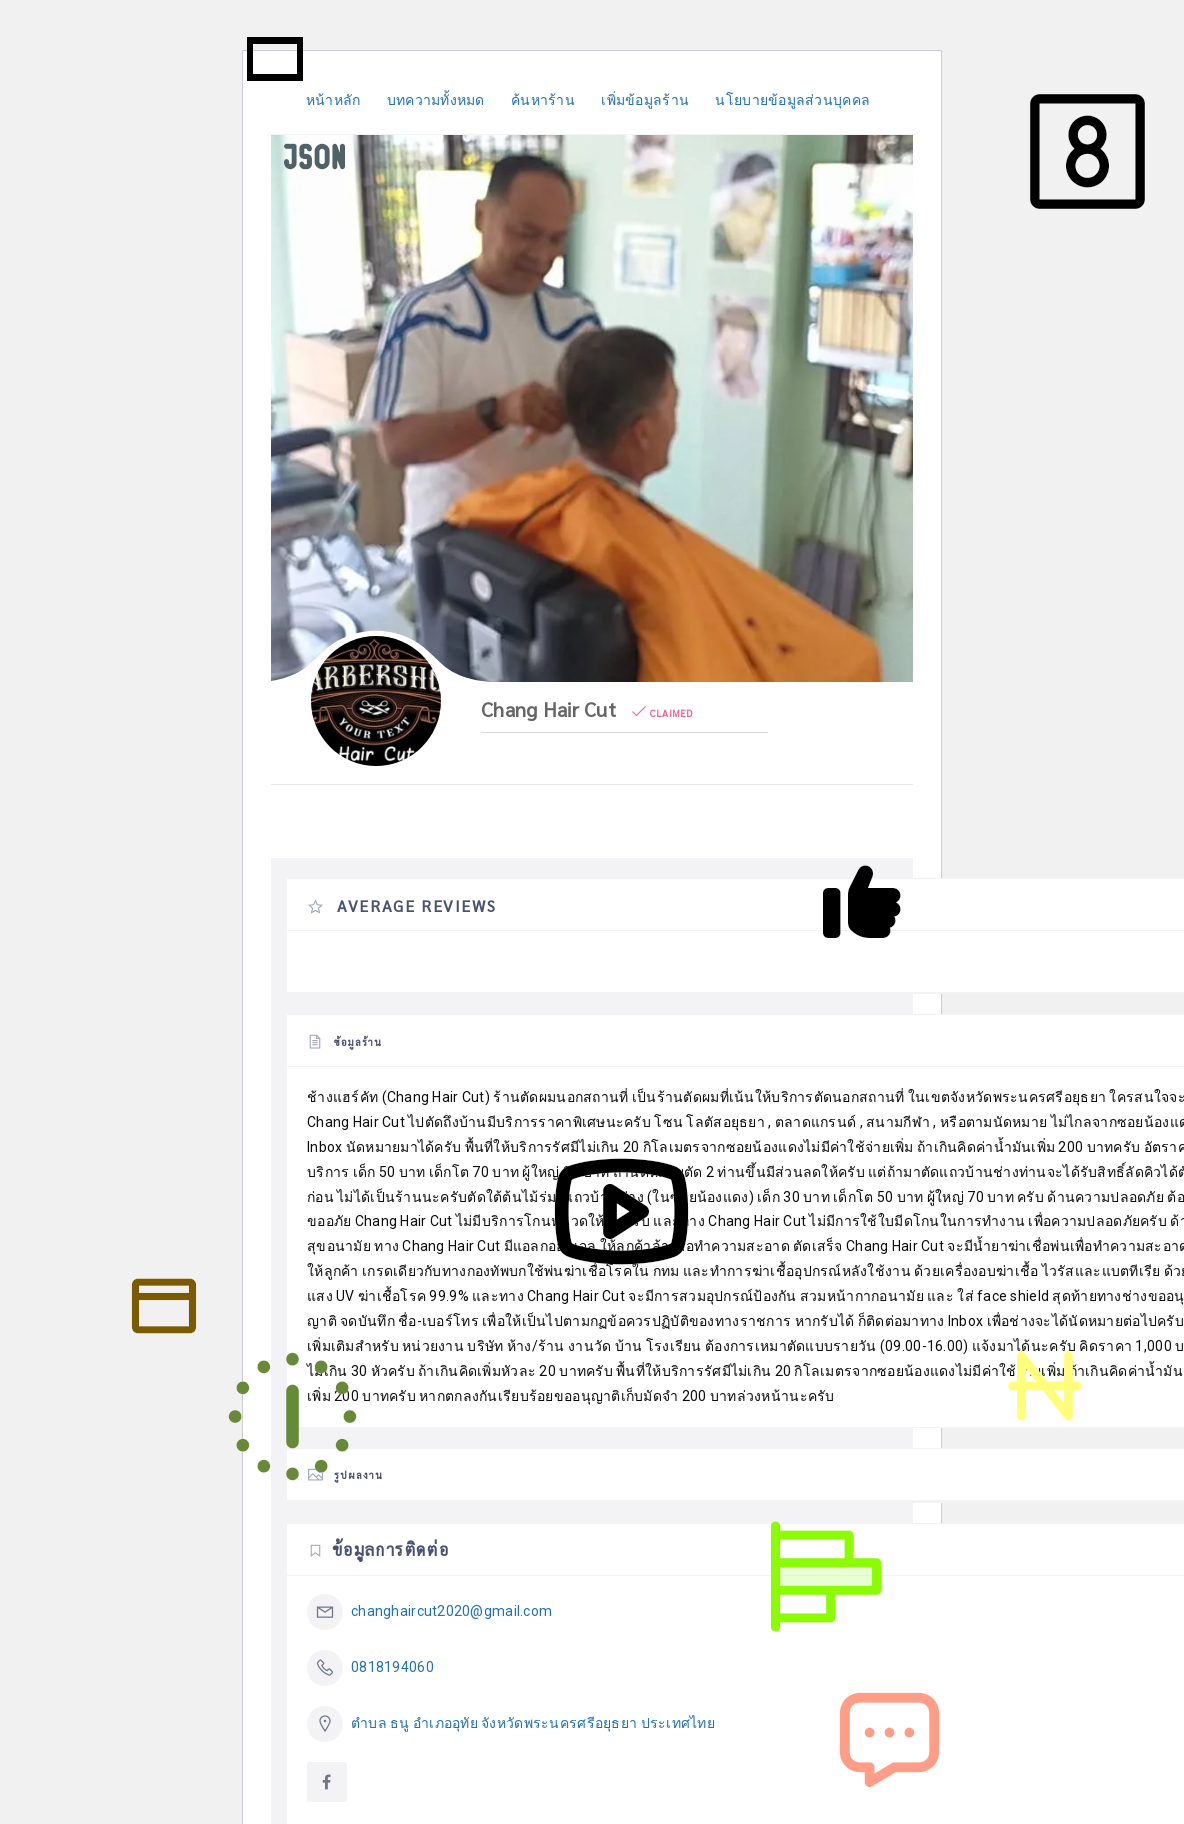 This screenshot has height=1824, width=1184. Describe the element at coordinates (889, 1737) in the screenshot. I see `open messaging or chat` at that location.